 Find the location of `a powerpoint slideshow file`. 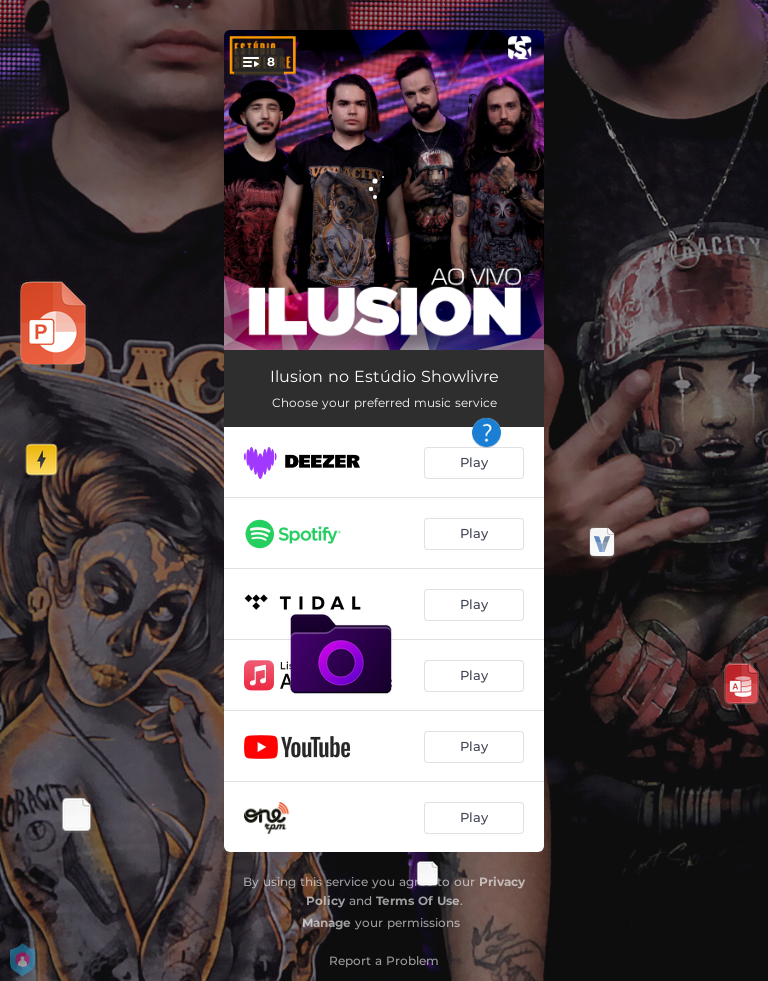

a powerpoint slideshow file is located at coordinates (53, 323).